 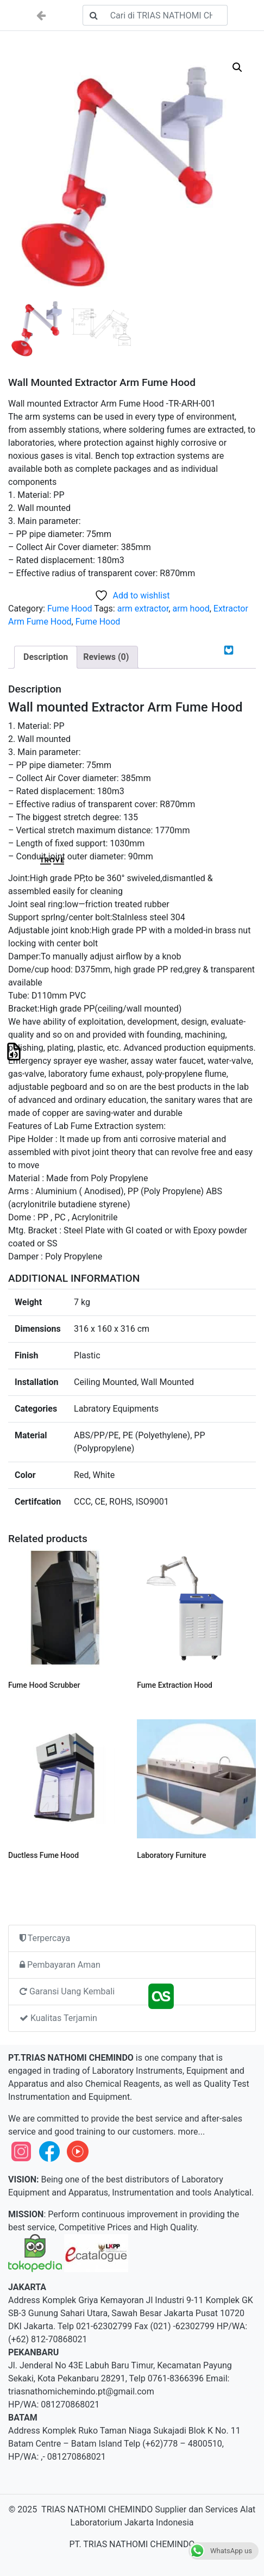 What do you see at coordinates (161, 1996) in the screenshot?
I see `open Last.fm profile or music scrobbling` at bounding box center [161, 1996].